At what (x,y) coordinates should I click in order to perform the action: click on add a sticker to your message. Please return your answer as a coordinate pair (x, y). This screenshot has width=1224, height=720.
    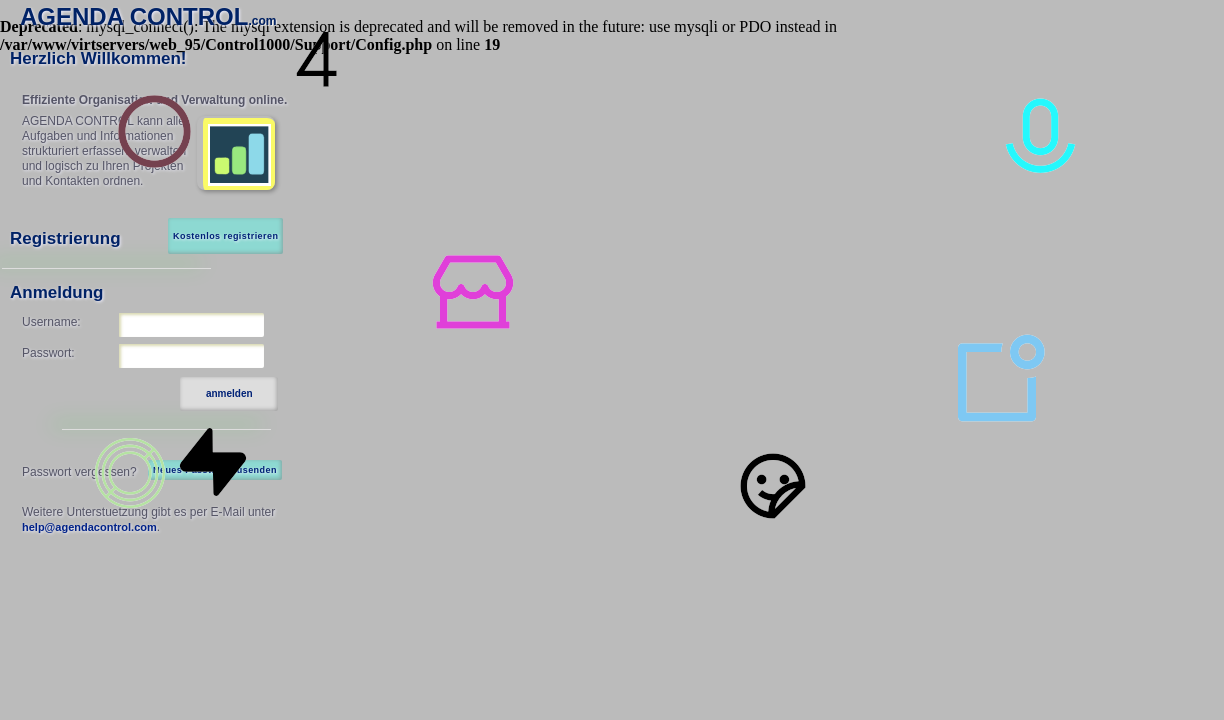
    Looking at the image, I should click on (773, 486).